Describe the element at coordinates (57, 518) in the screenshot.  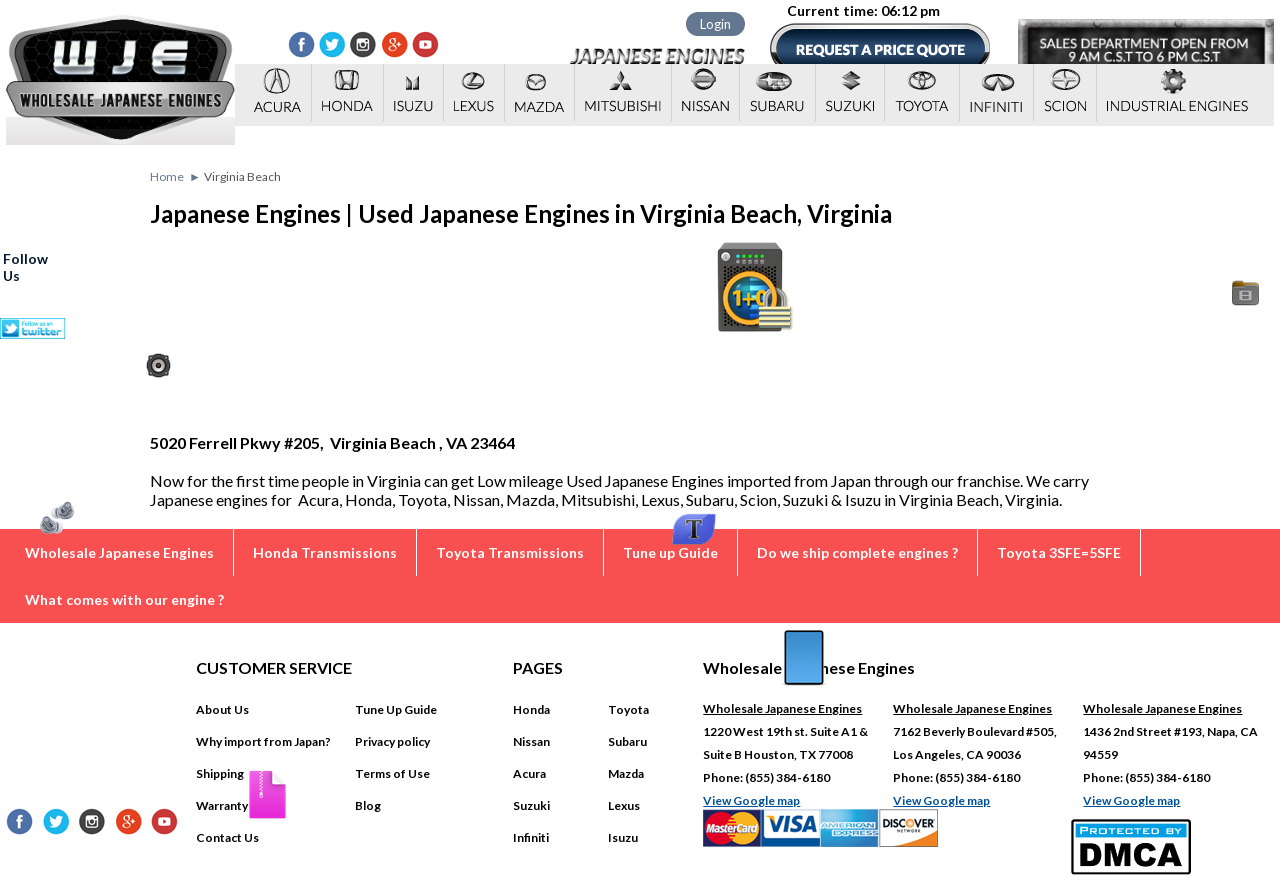
I see `connect beats wireless earbuds` at that location.